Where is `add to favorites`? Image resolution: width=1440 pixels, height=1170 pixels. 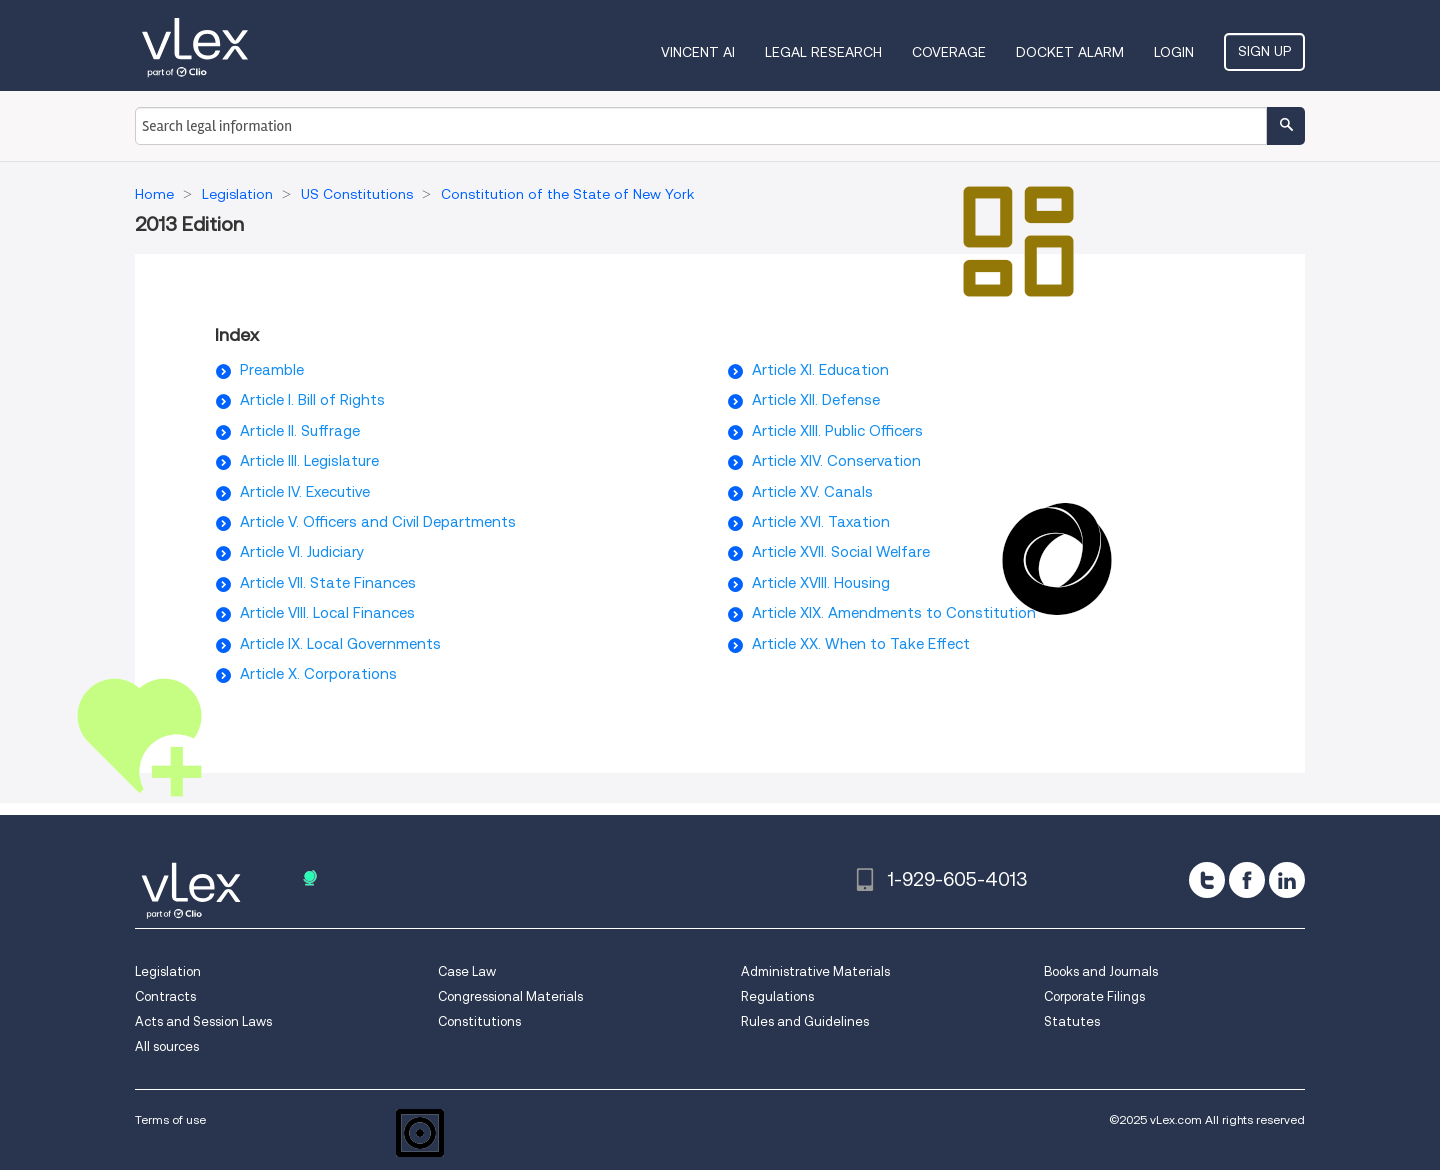 add to favorites is located at coordinates (139, 734).